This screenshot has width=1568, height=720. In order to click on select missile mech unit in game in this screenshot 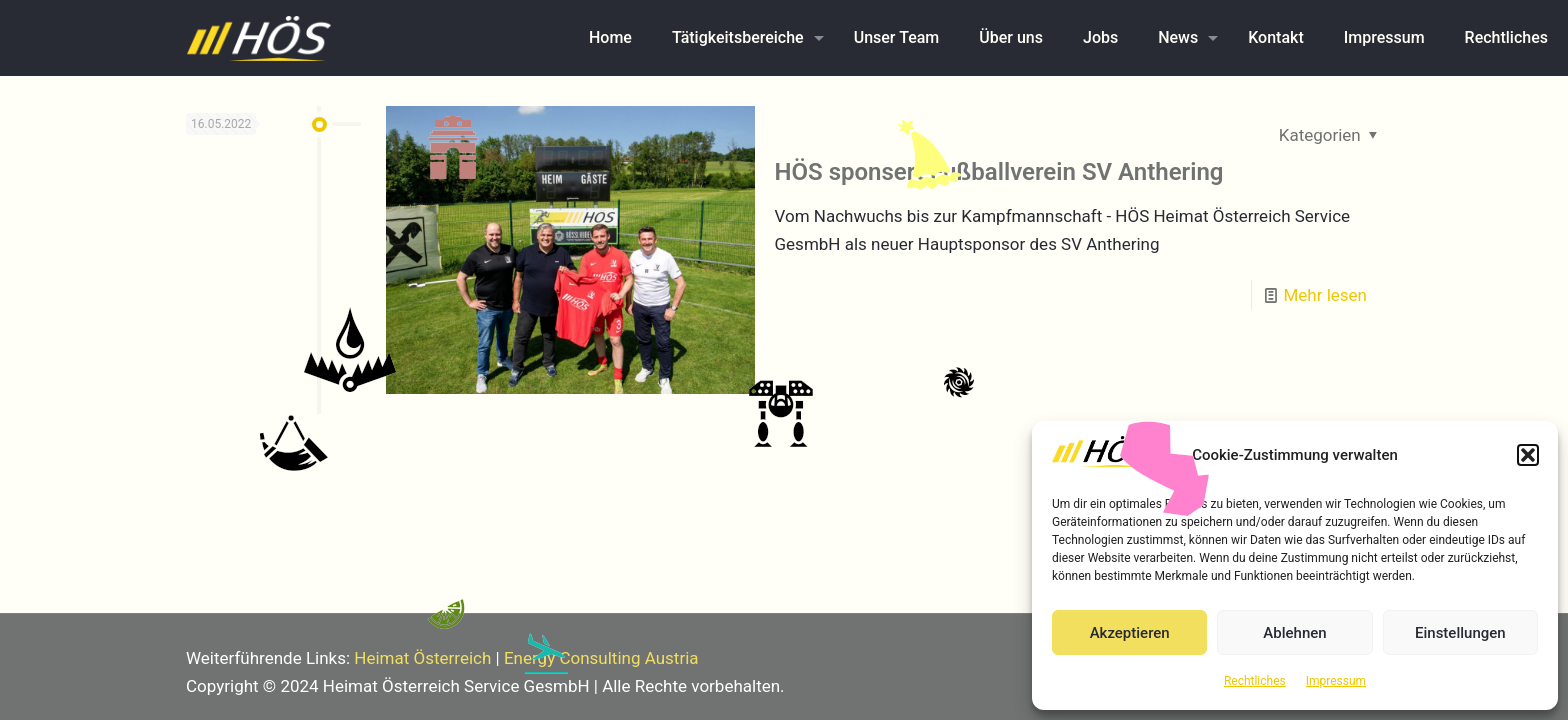, I will do `click(781, 414)`.